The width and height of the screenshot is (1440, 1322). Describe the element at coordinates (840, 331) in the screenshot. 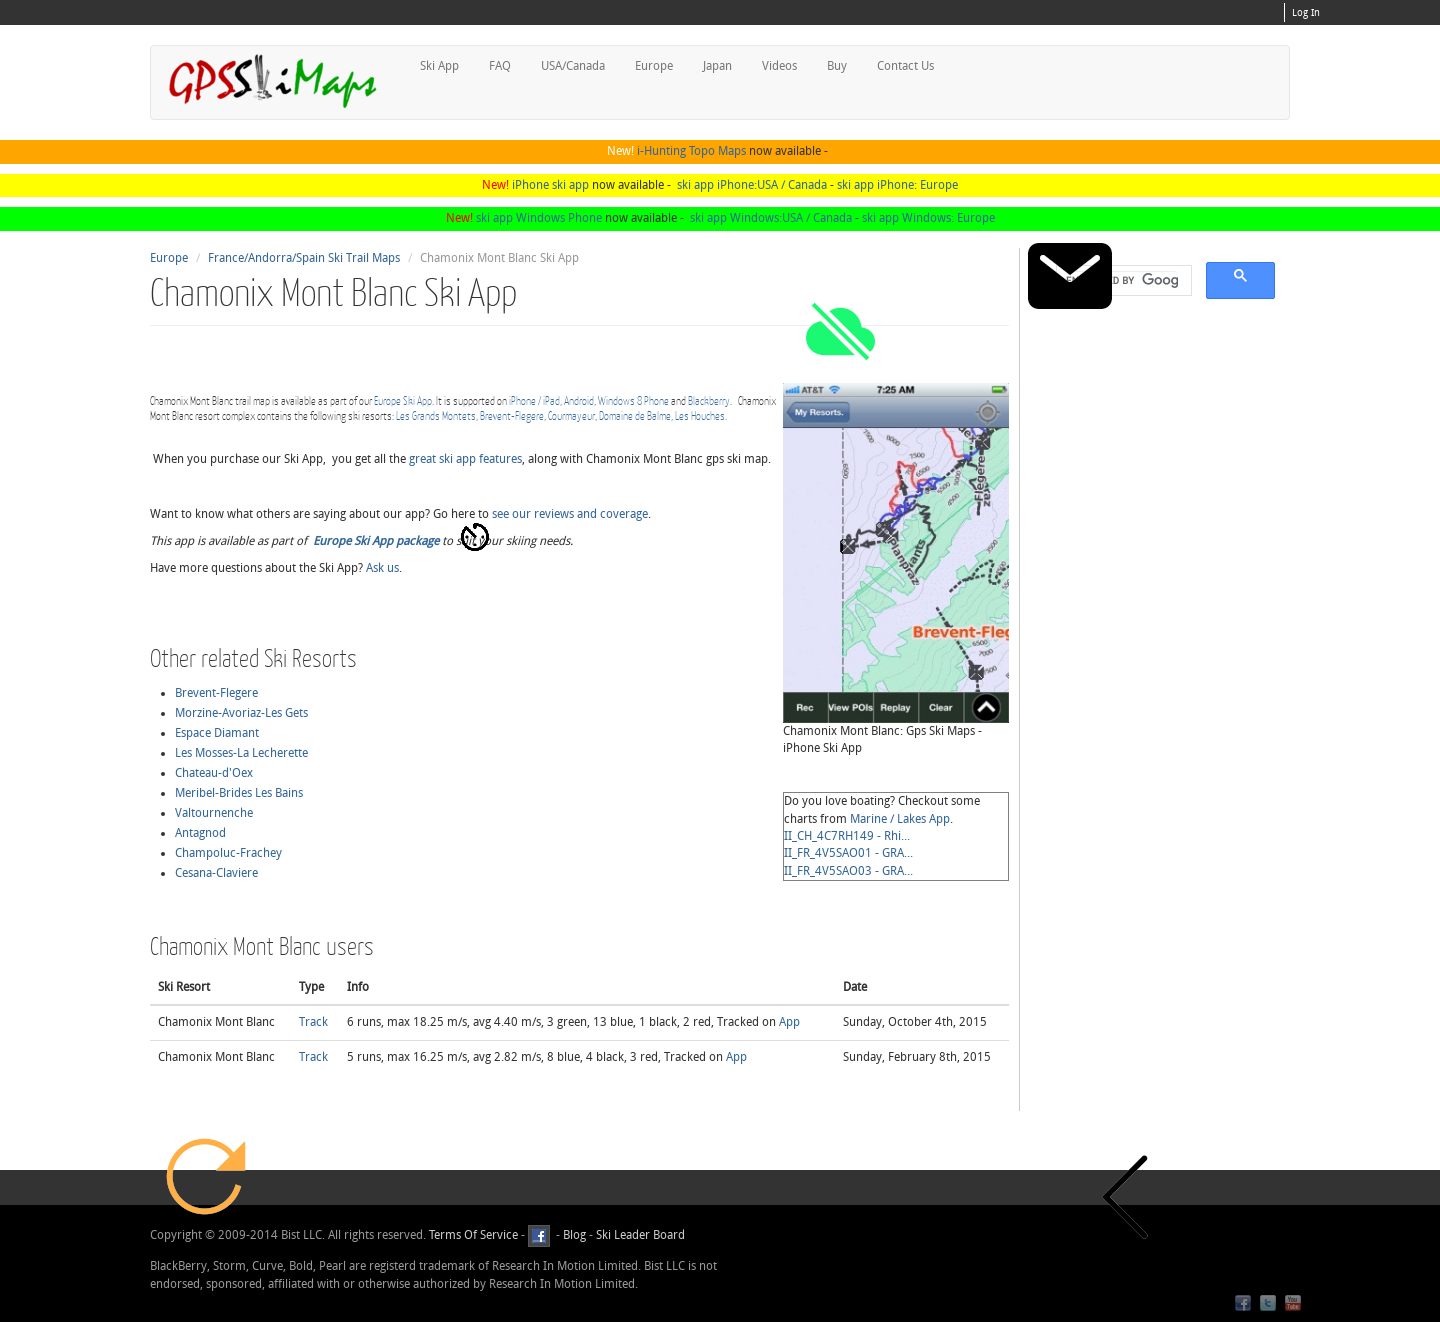

I see `indicates cloud services are unavailable` at that location.